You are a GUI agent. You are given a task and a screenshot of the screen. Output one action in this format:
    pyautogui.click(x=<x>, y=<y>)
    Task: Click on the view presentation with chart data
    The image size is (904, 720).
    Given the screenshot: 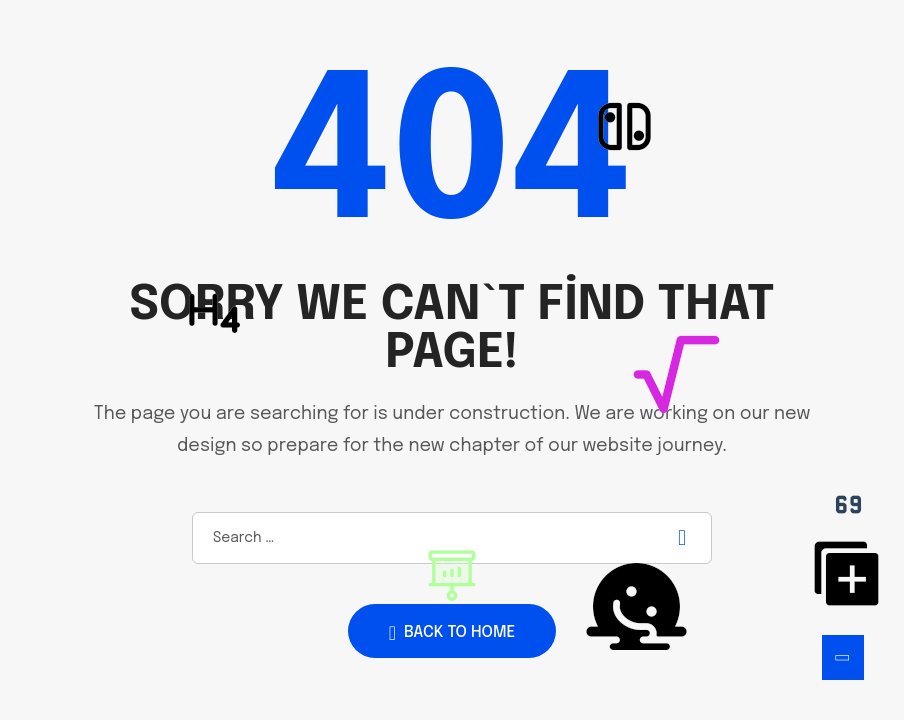 What is the action you would take?
    pyautogui.click(x=452, y=572)
    